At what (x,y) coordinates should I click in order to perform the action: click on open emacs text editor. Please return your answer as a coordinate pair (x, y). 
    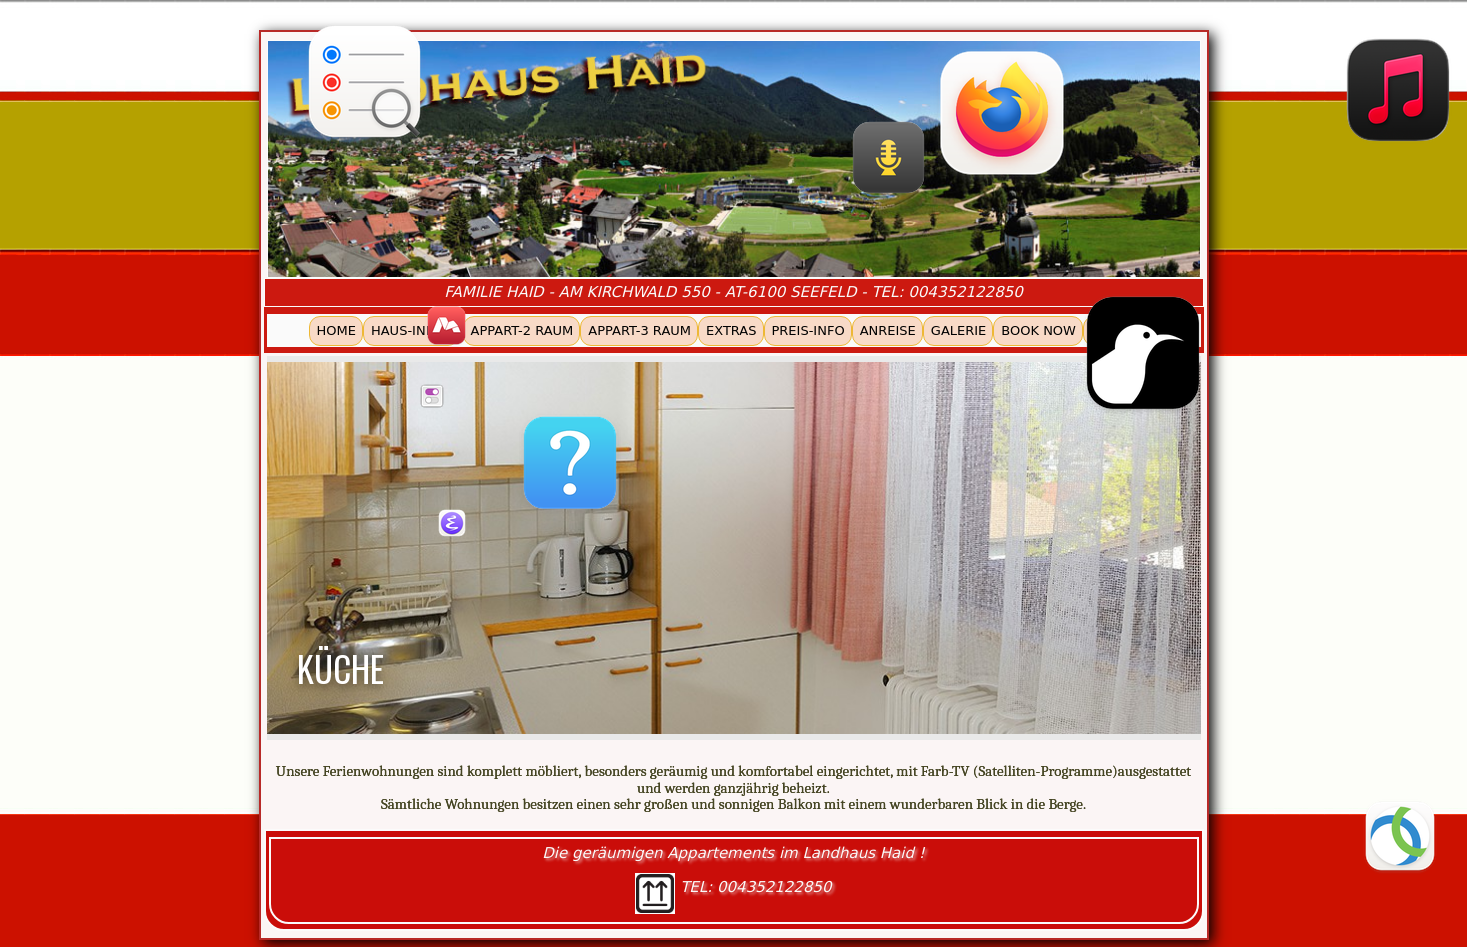
    Looking at the image, I should click on (452, 523).